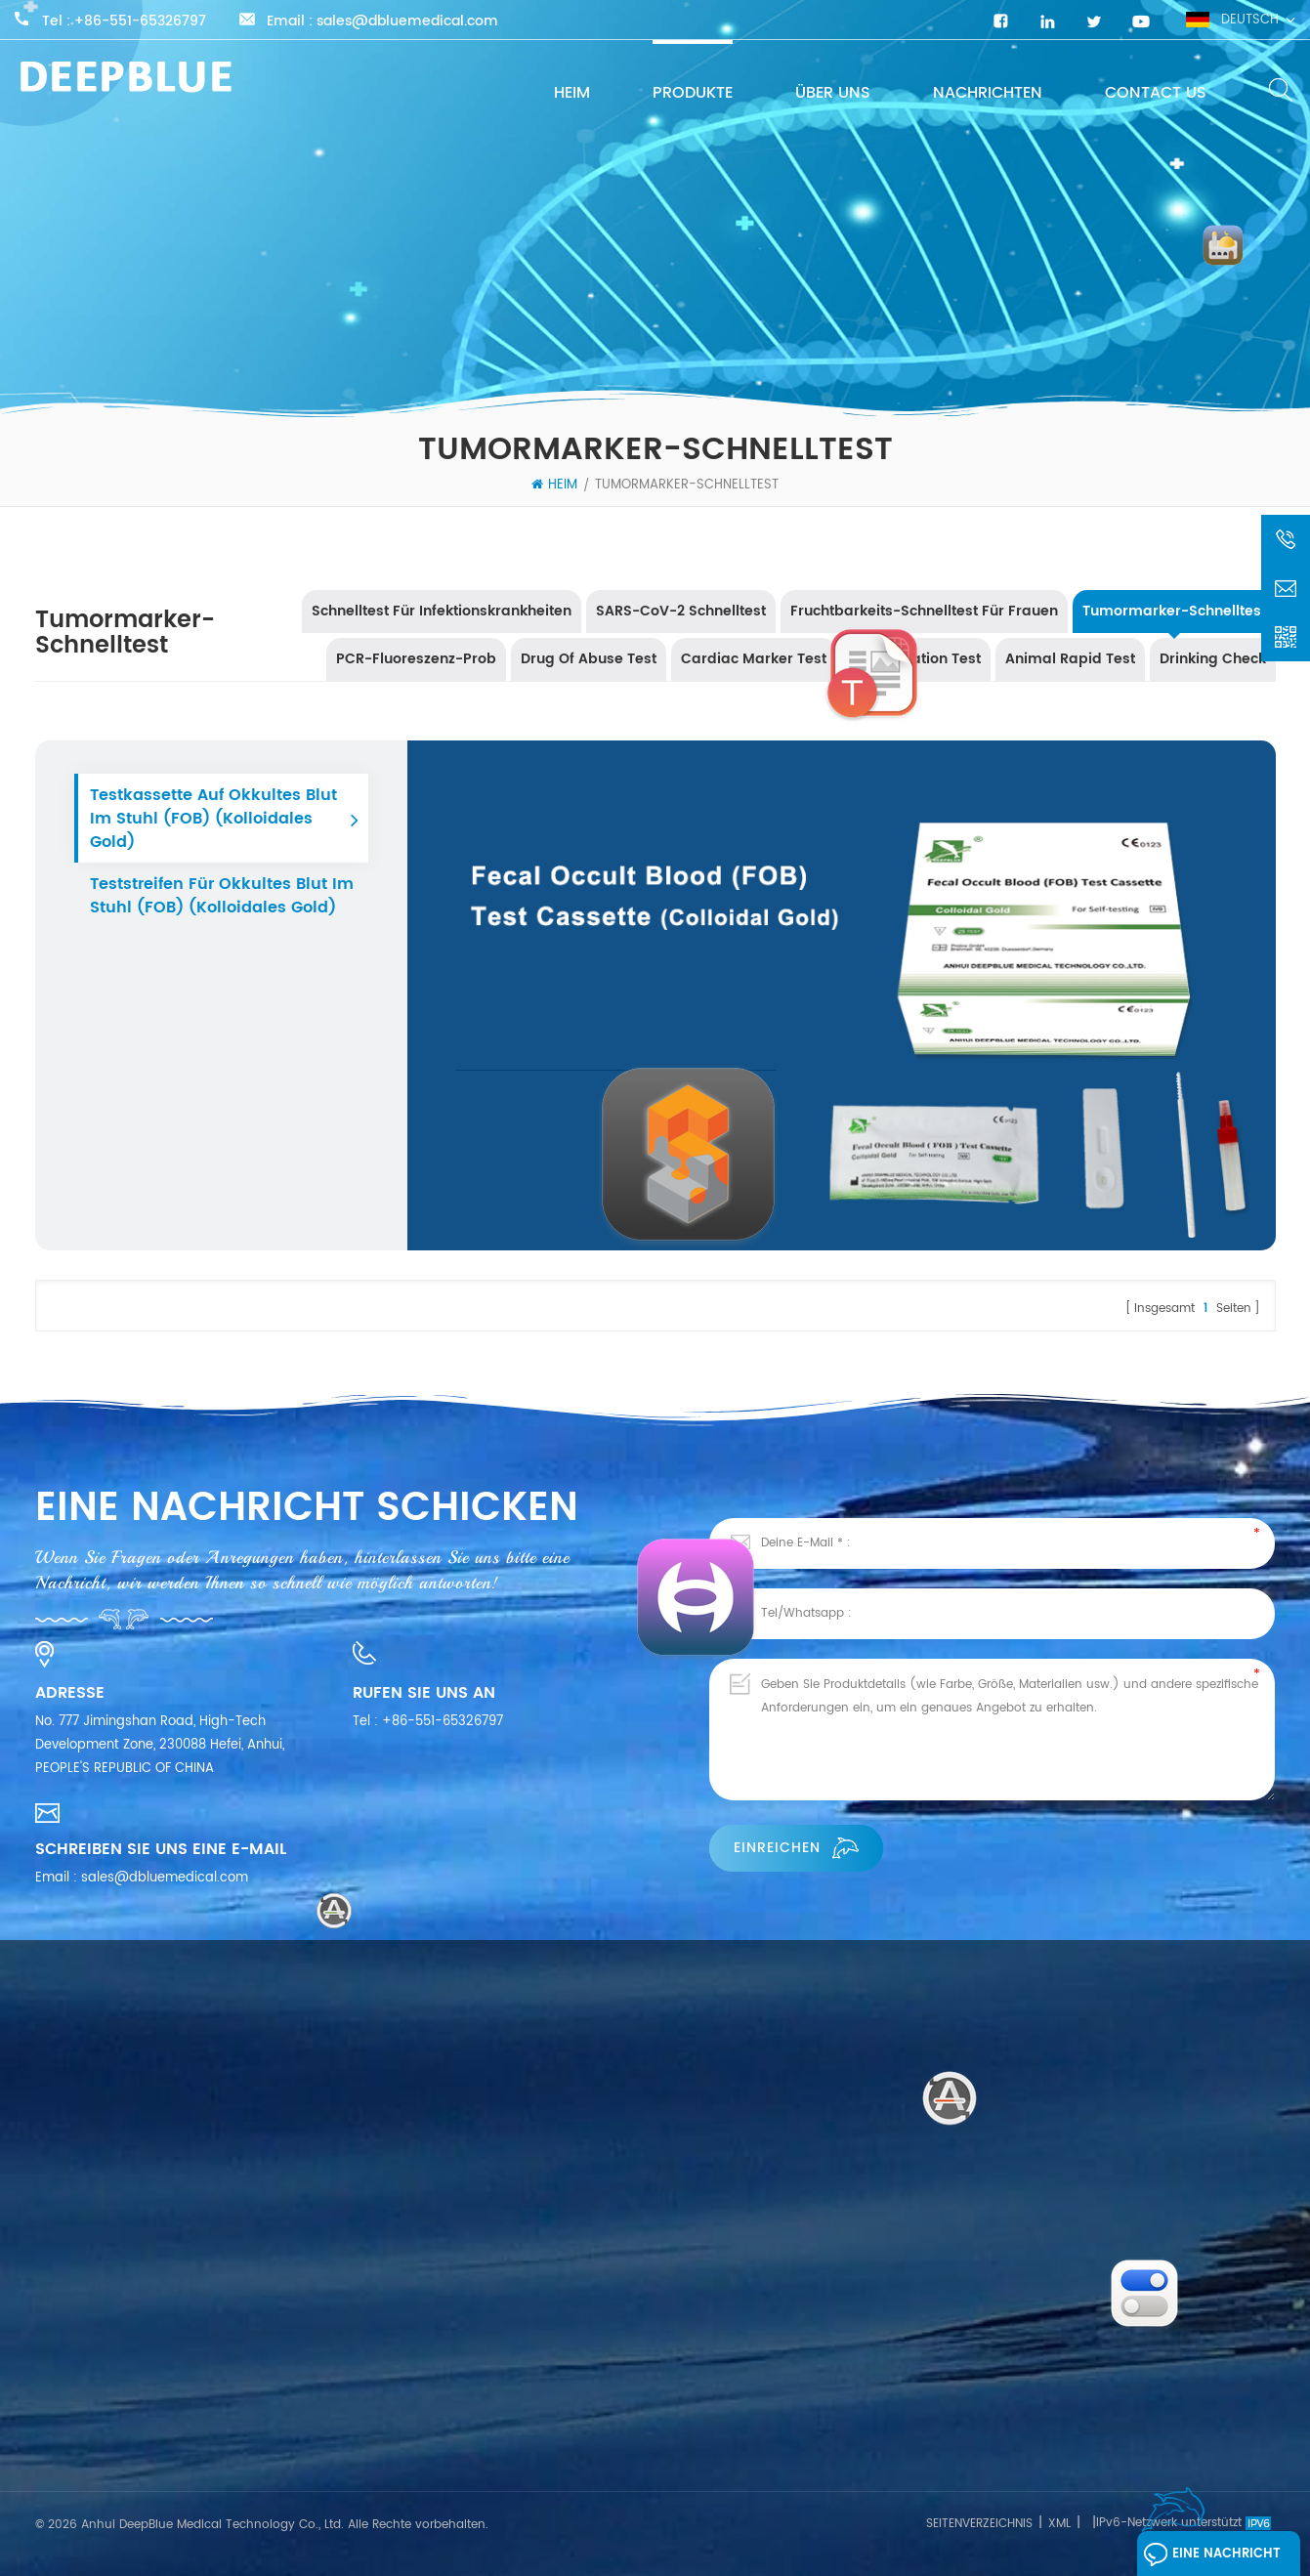 The width and height of the screenshot is (1310, 2576). Describe the element at coordinates (873, 672) in the screenshot. I see `open FreeOffice TextMaker word processor` at that location.